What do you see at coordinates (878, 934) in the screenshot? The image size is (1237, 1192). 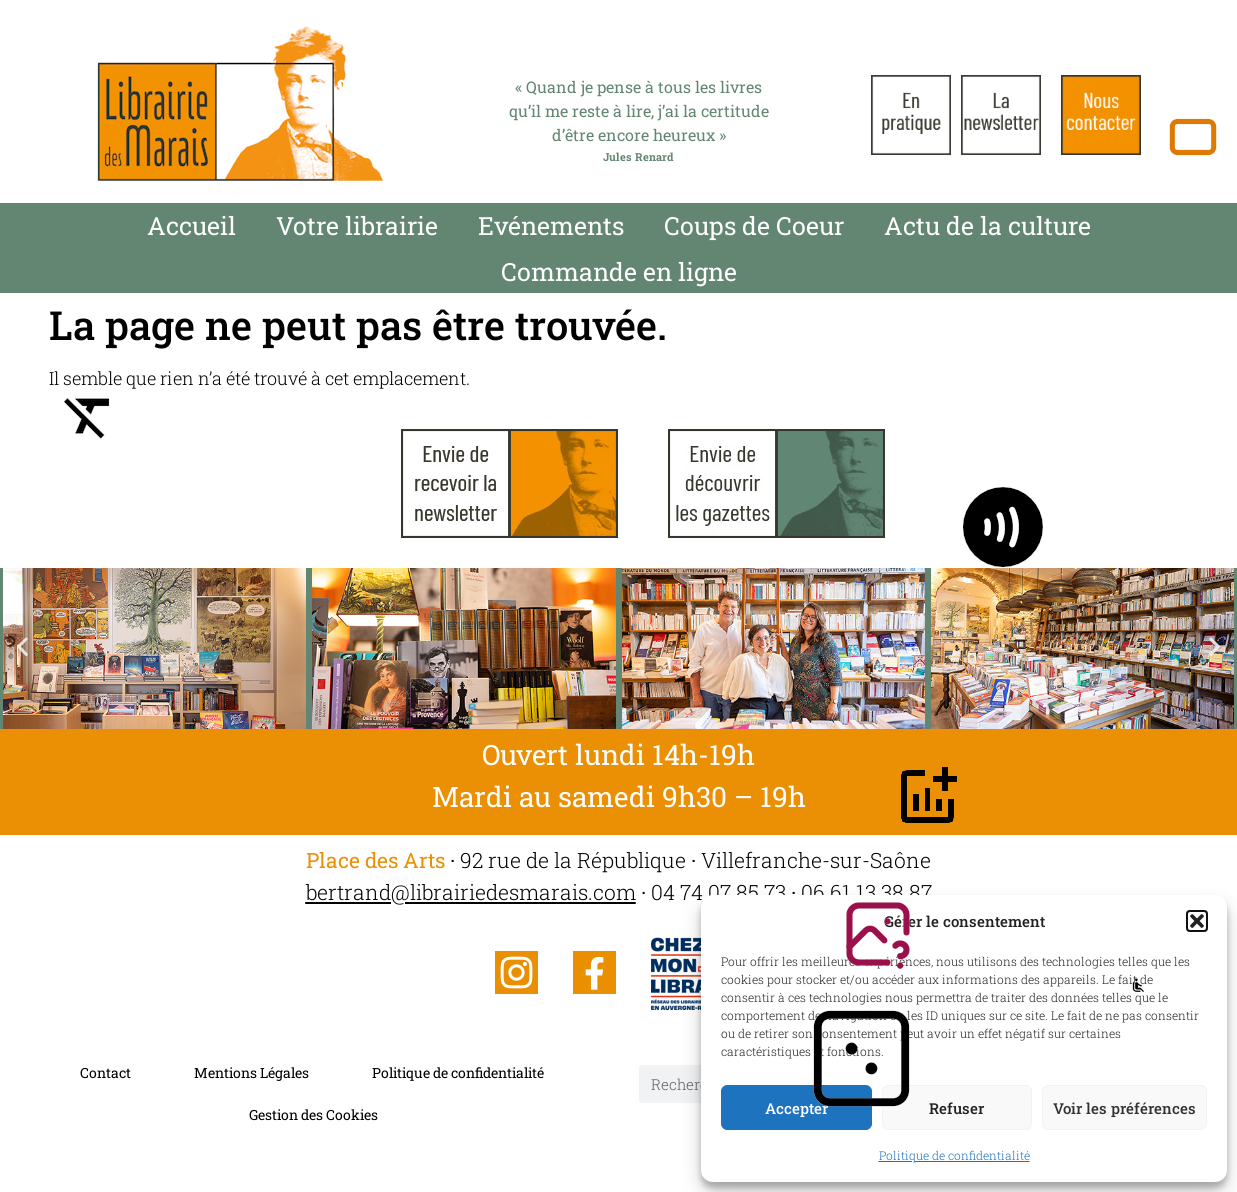 I see `unknown or missing image` at bounding box center [878, 934].